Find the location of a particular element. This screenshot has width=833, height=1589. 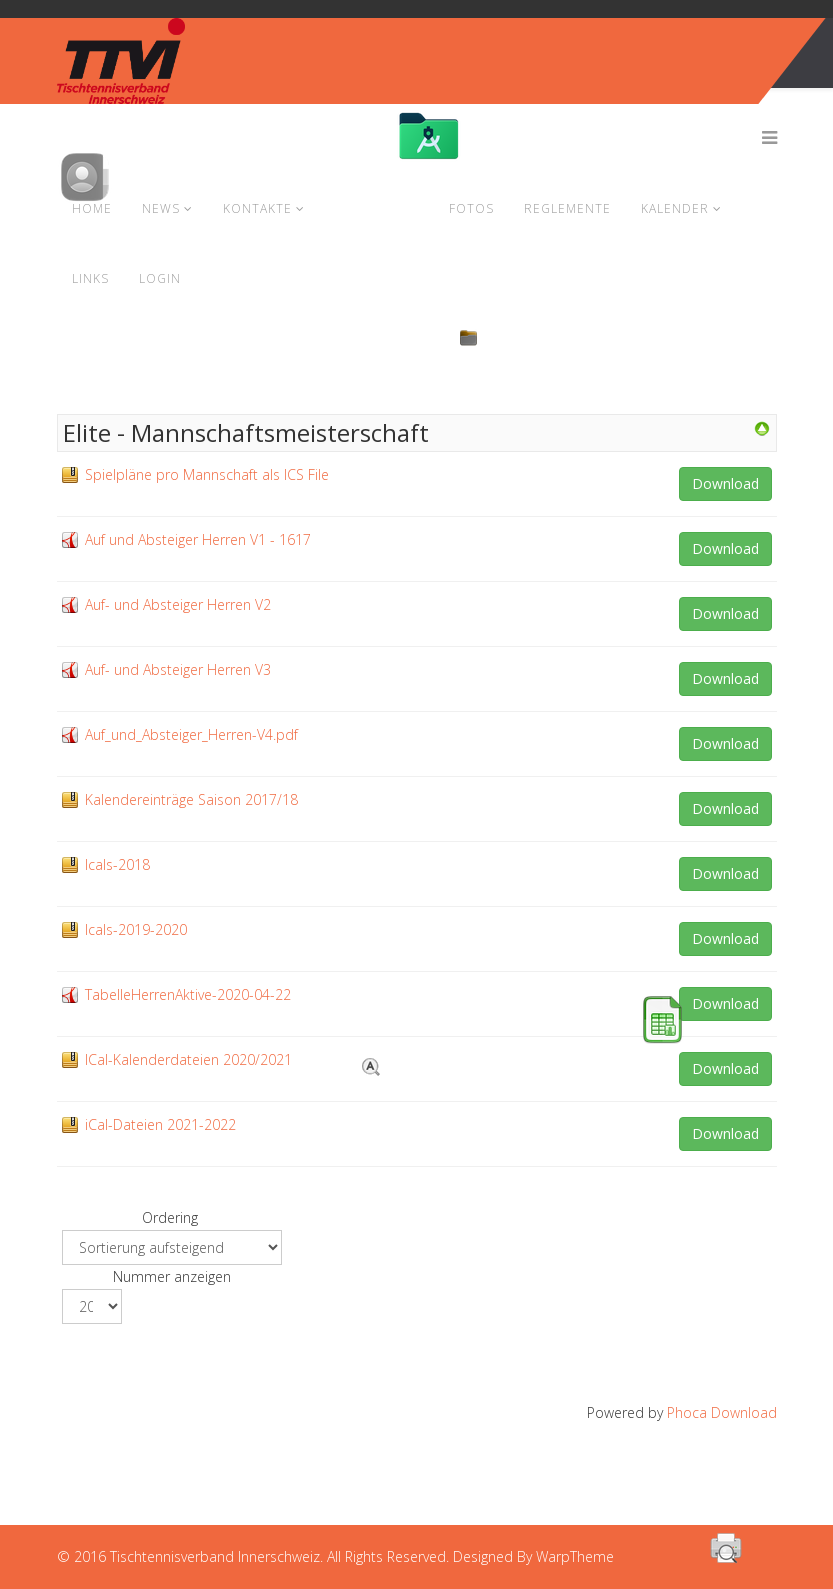

preview document before printing is located at coordinates (726, 1548).